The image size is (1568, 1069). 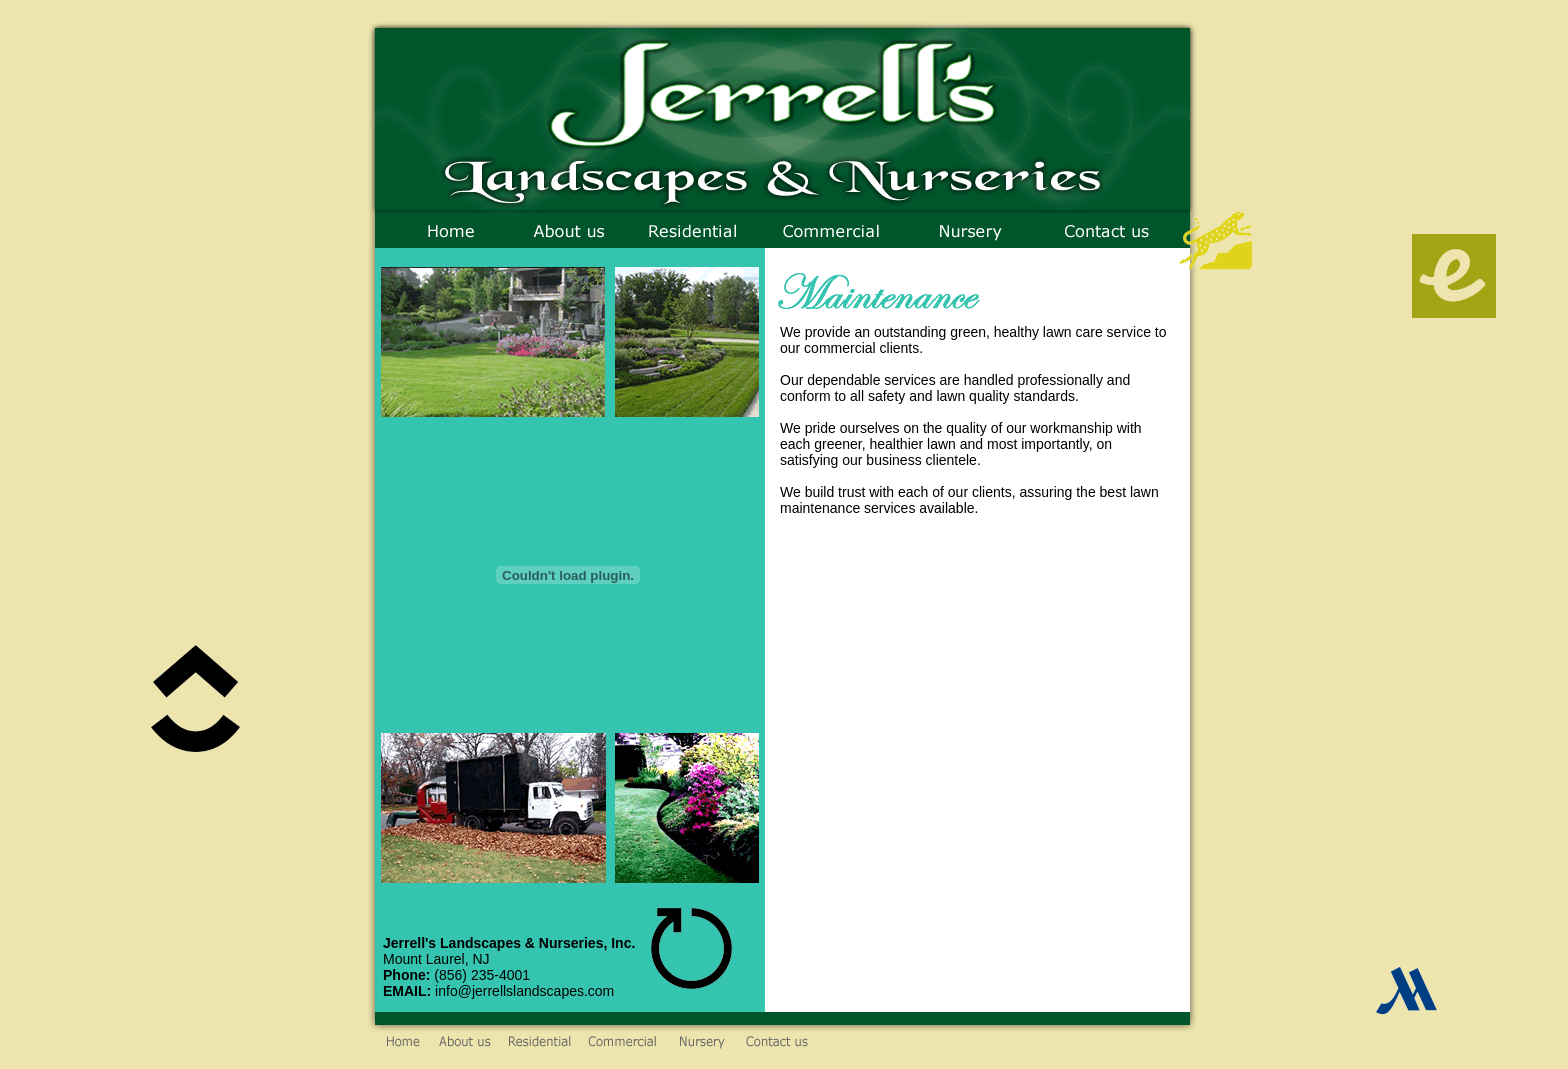 I want to click on open the Marriott hotel booking app, so click(x=1406, y=990).